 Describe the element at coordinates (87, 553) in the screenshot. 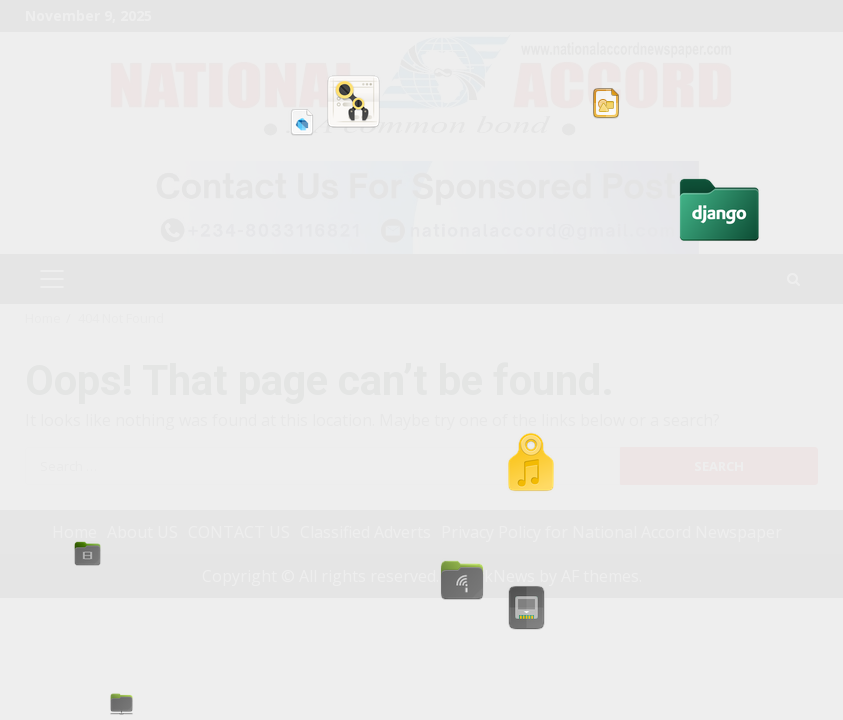

I see `open your videos folder` at that location.